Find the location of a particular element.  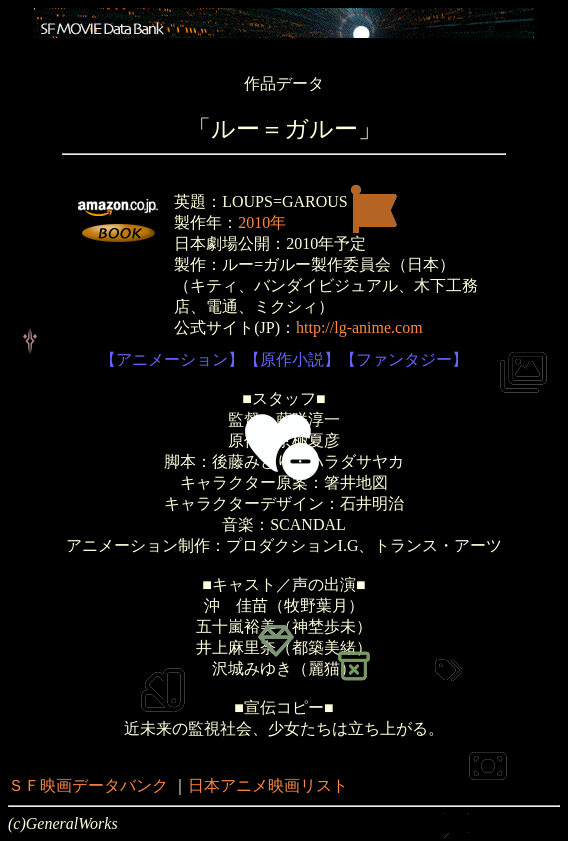

Font Awesome brand logo is located at coordinates (374, 209).